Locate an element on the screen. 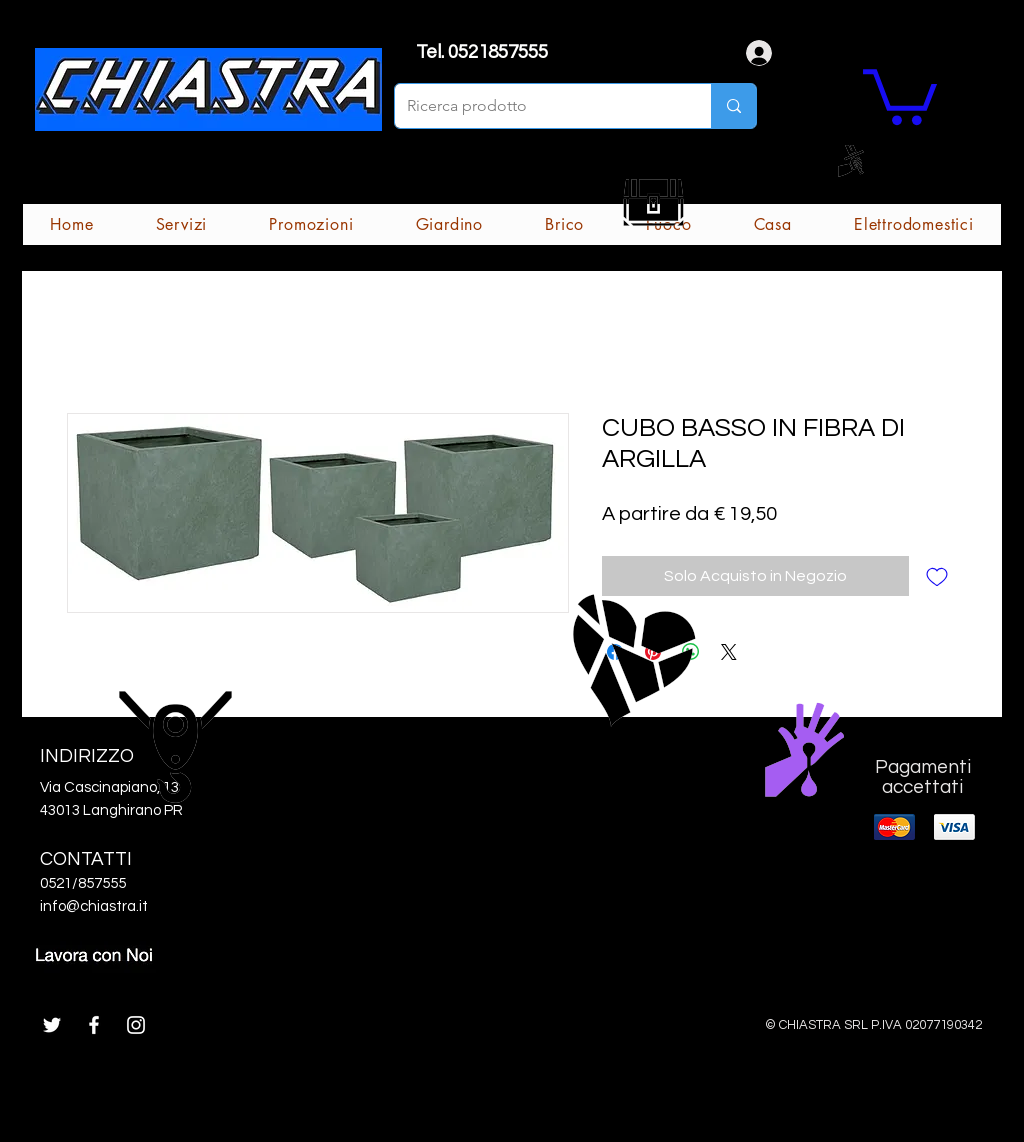  indicates crane or lifting equipment in a game interface is located at coordinates (175, 747).